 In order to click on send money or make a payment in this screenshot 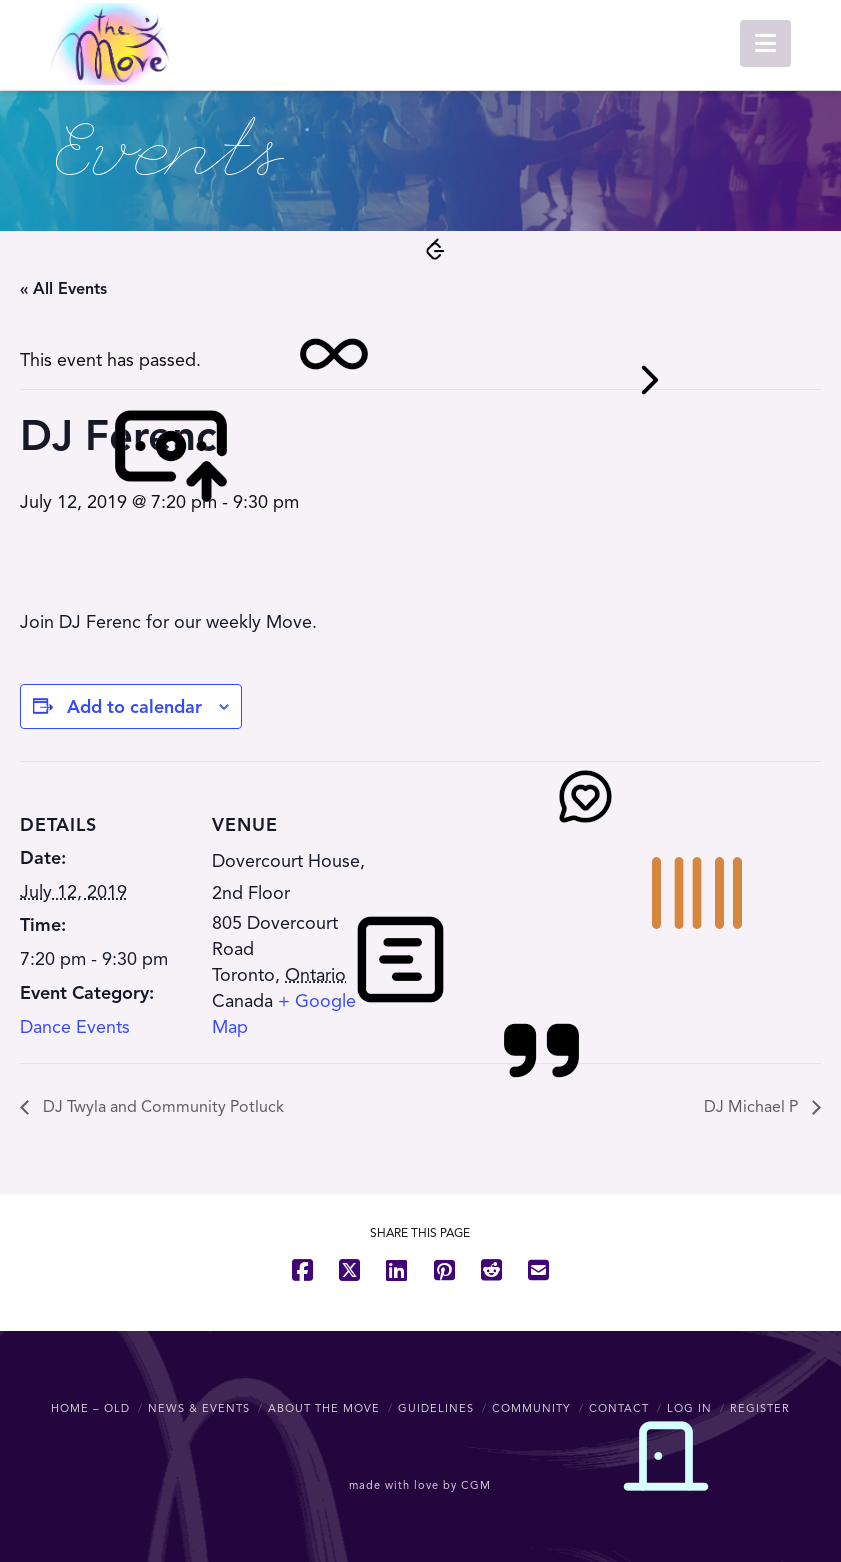, I will do `click(171, 446)`.